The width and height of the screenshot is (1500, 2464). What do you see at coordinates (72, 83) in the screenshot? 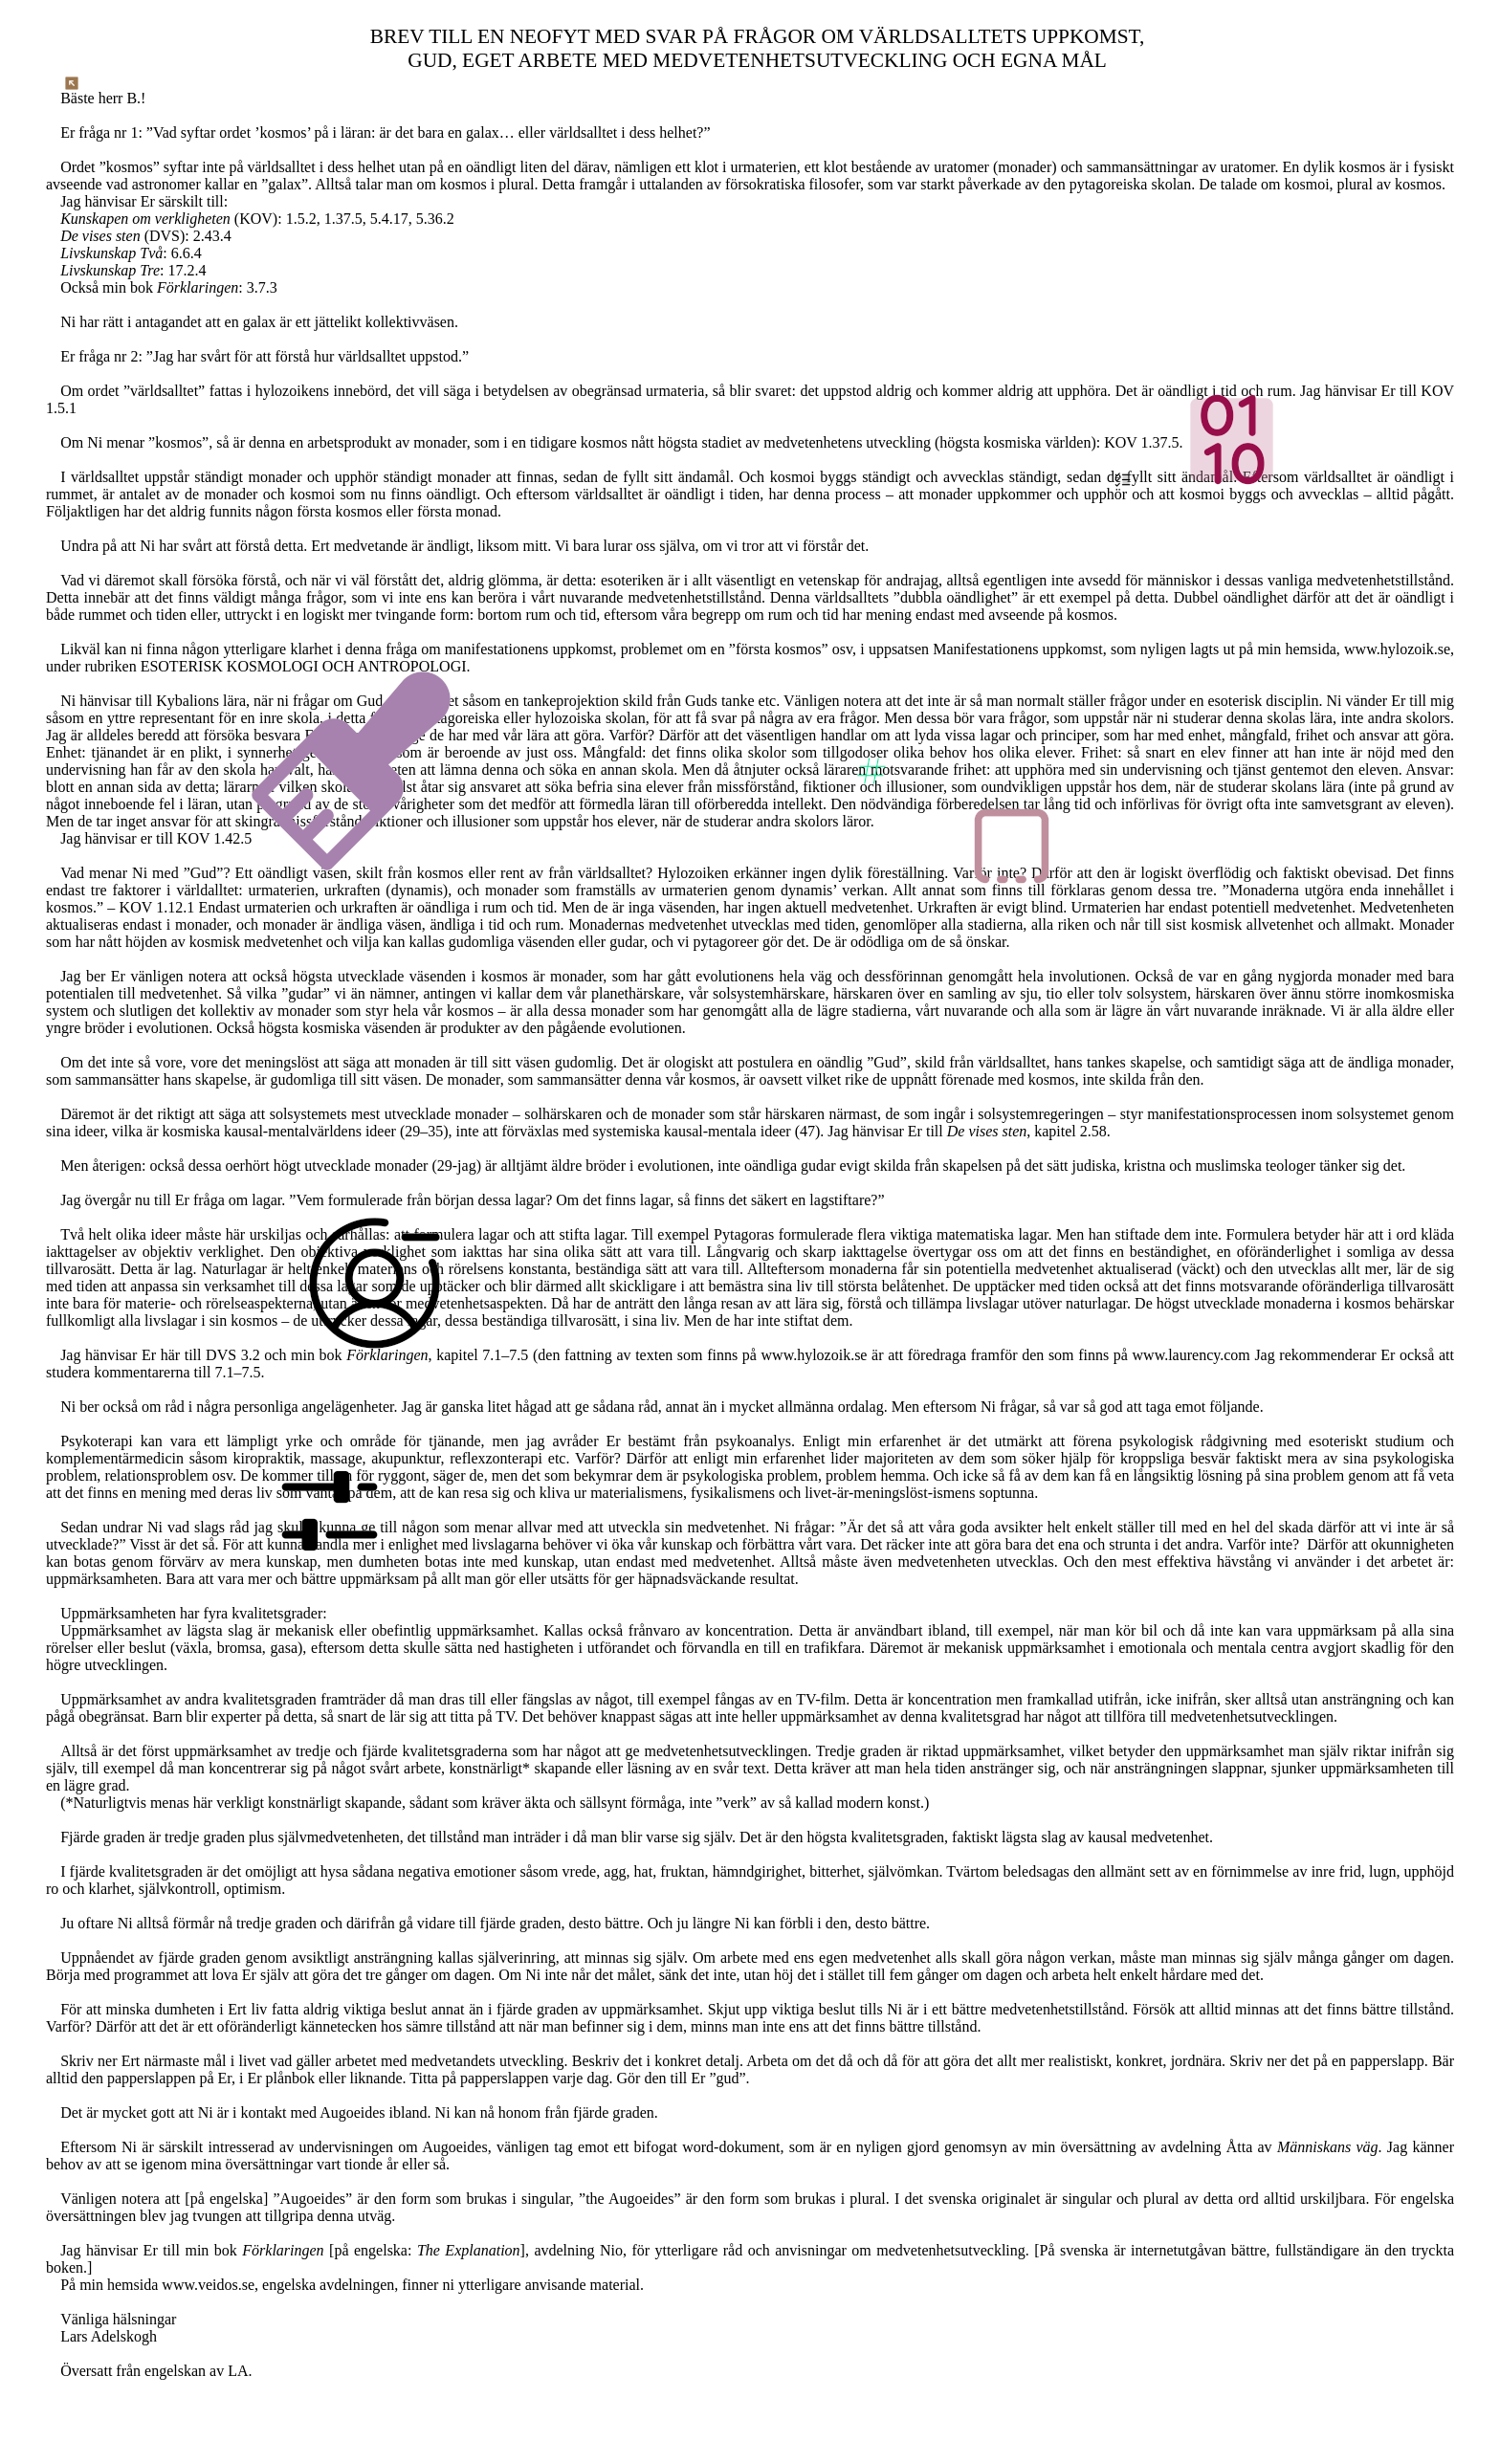
I see `navigate to the top-left or return to origin` at bounding box center [72, 83].